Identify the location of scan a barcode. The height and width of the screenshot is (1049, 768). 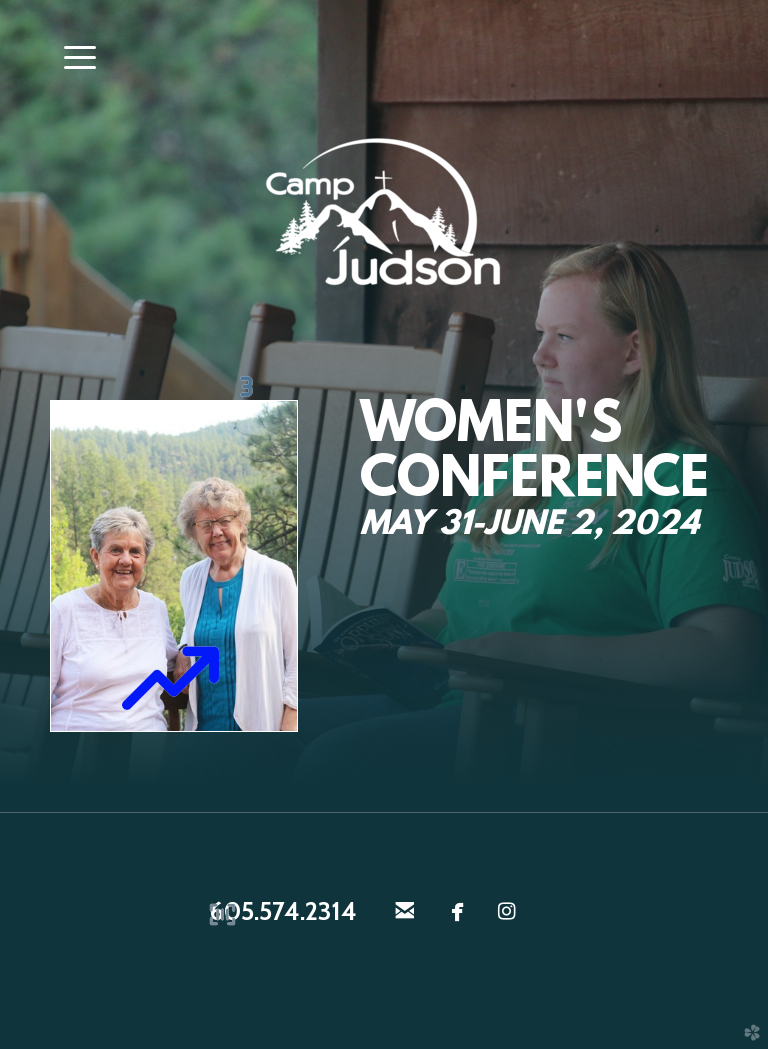
(222, 914).